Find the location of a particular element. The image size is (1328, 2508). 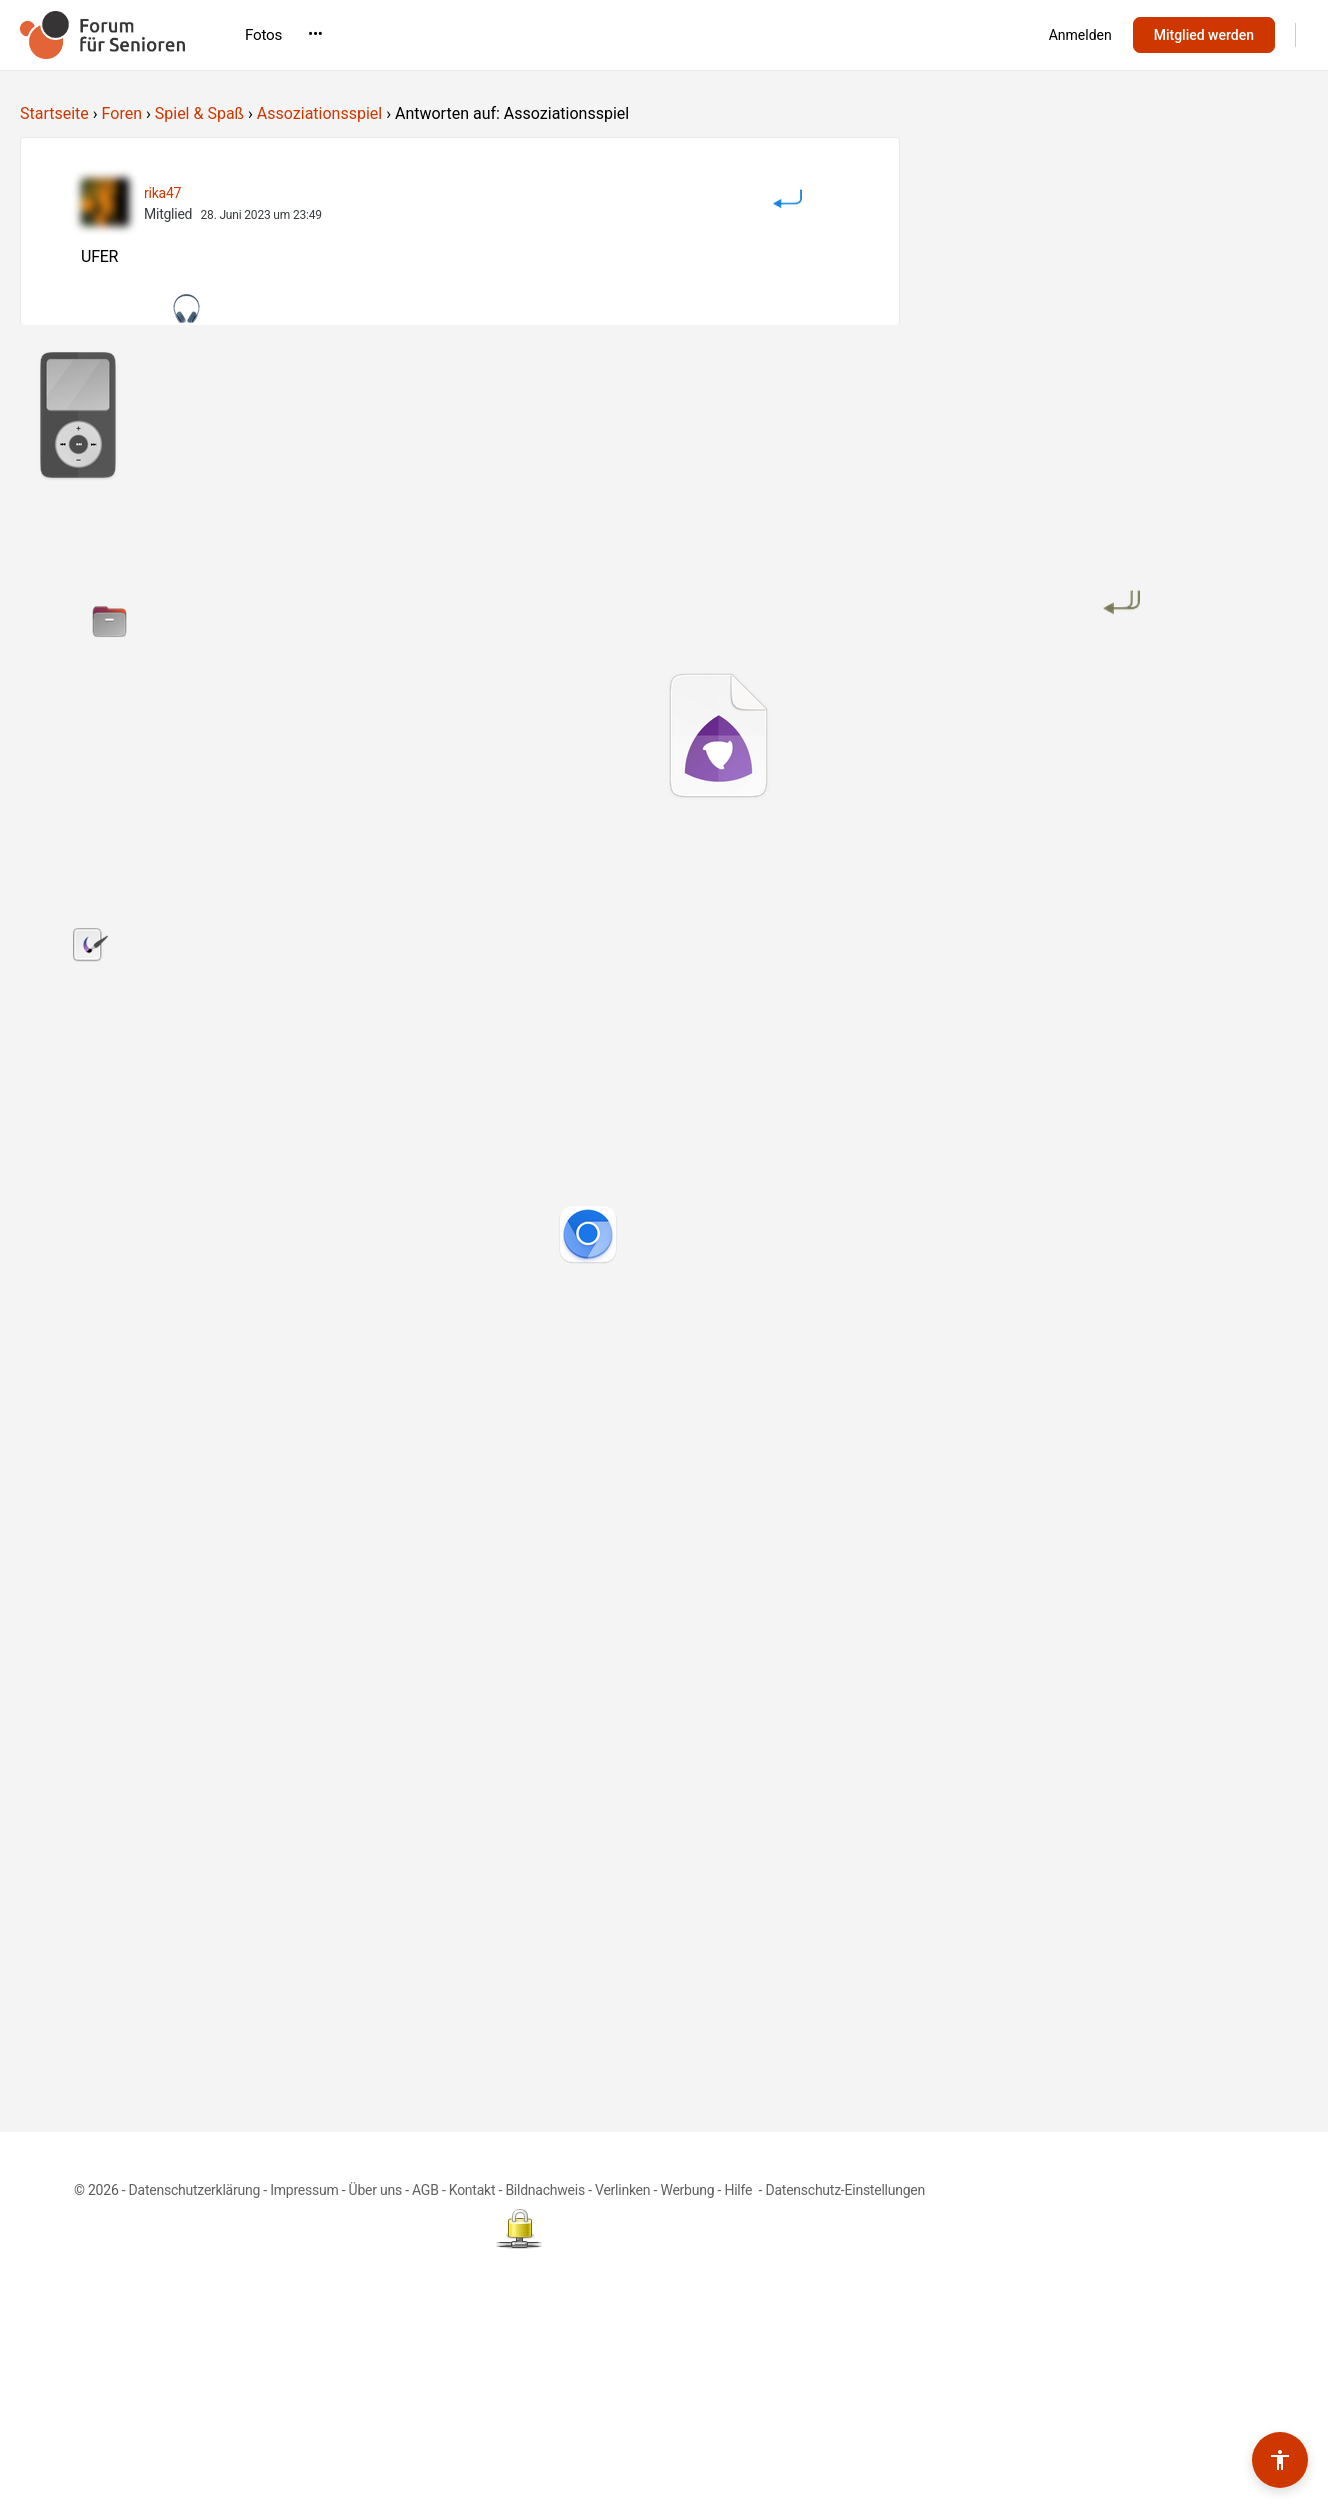

open the file manager application is located at coordinates (109, 621).